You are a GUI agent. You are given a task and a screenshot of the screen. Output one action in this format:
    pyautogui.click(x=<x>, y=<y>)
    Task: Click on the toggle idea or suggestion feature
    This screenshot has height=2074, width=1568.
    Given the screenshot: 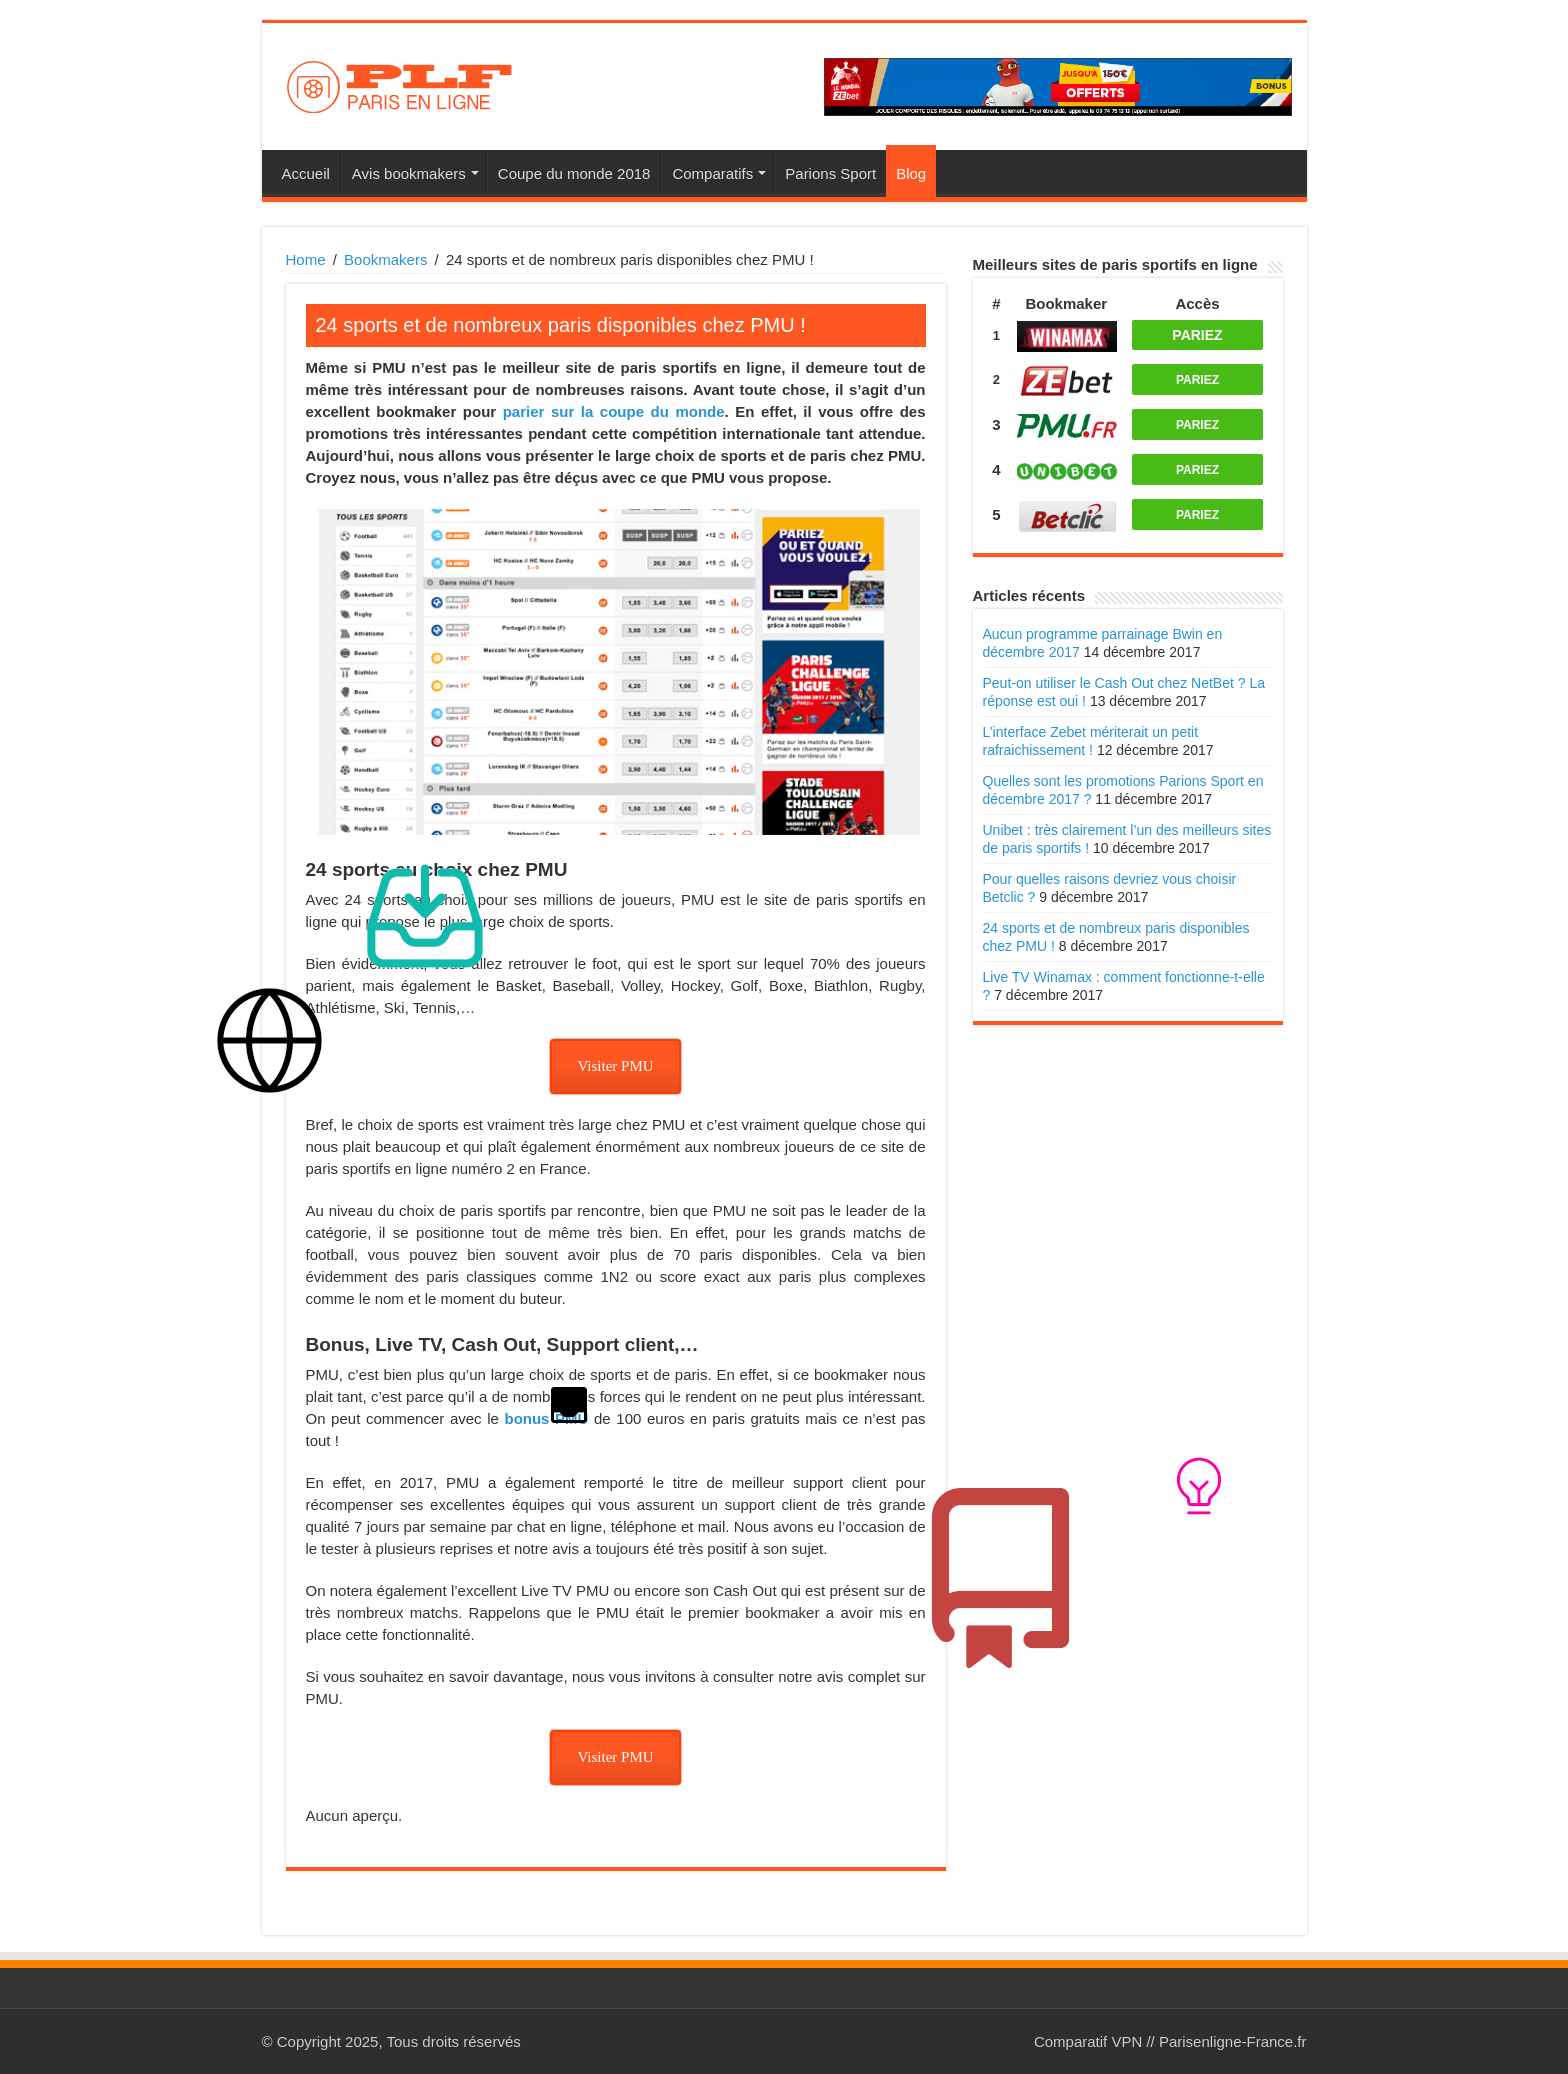 What is the action you would take?
    pyautogui.click(x=1199, y=1486)
    